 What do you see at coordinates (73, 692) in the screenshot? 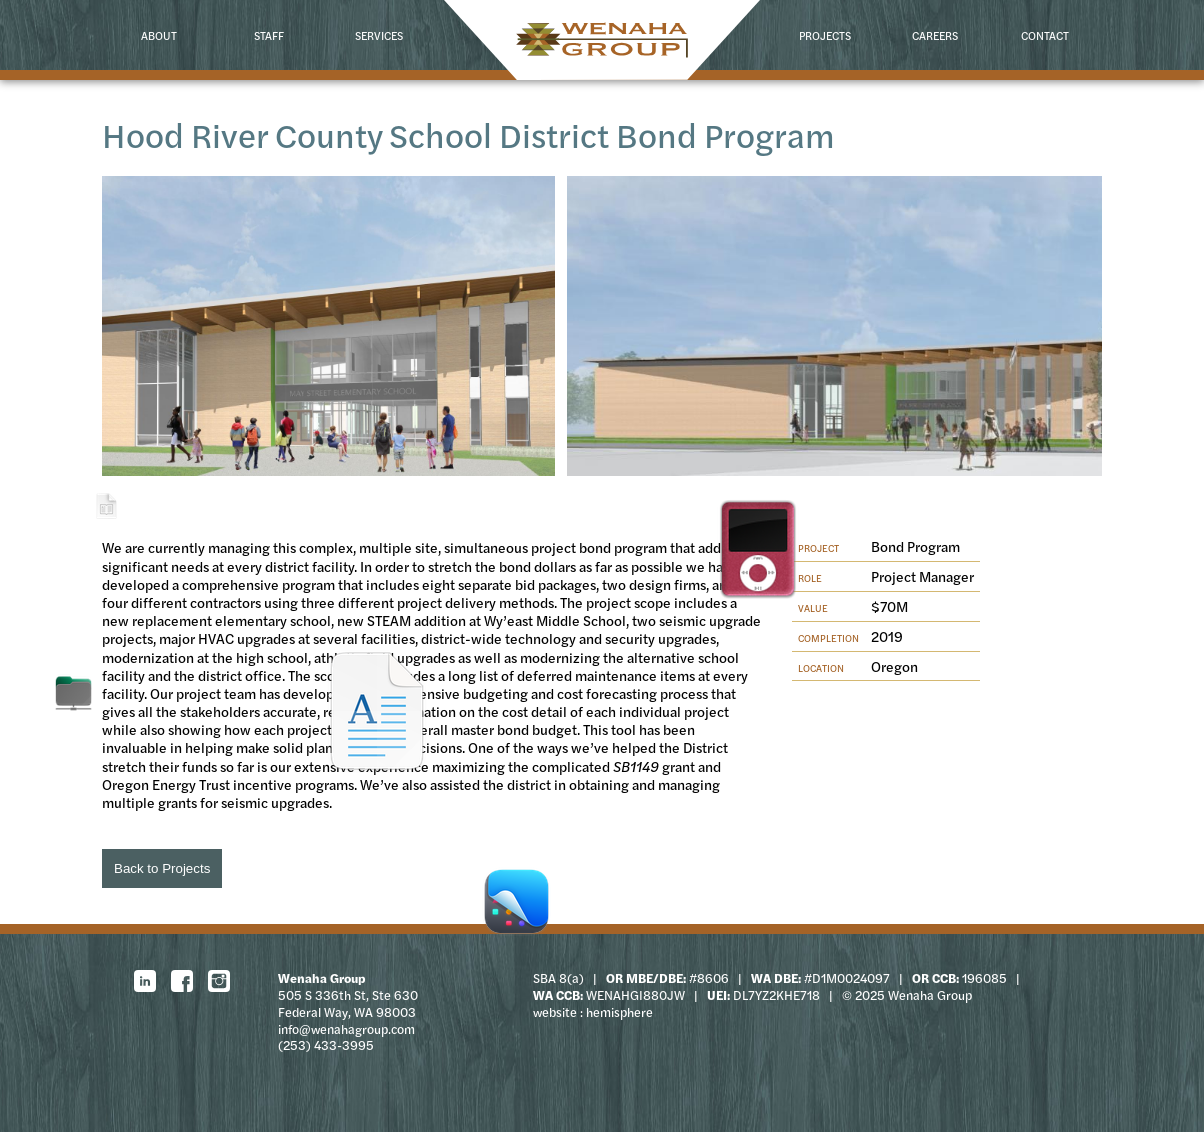
I see `access a network or remote folder` at bounding box center [73, 692].